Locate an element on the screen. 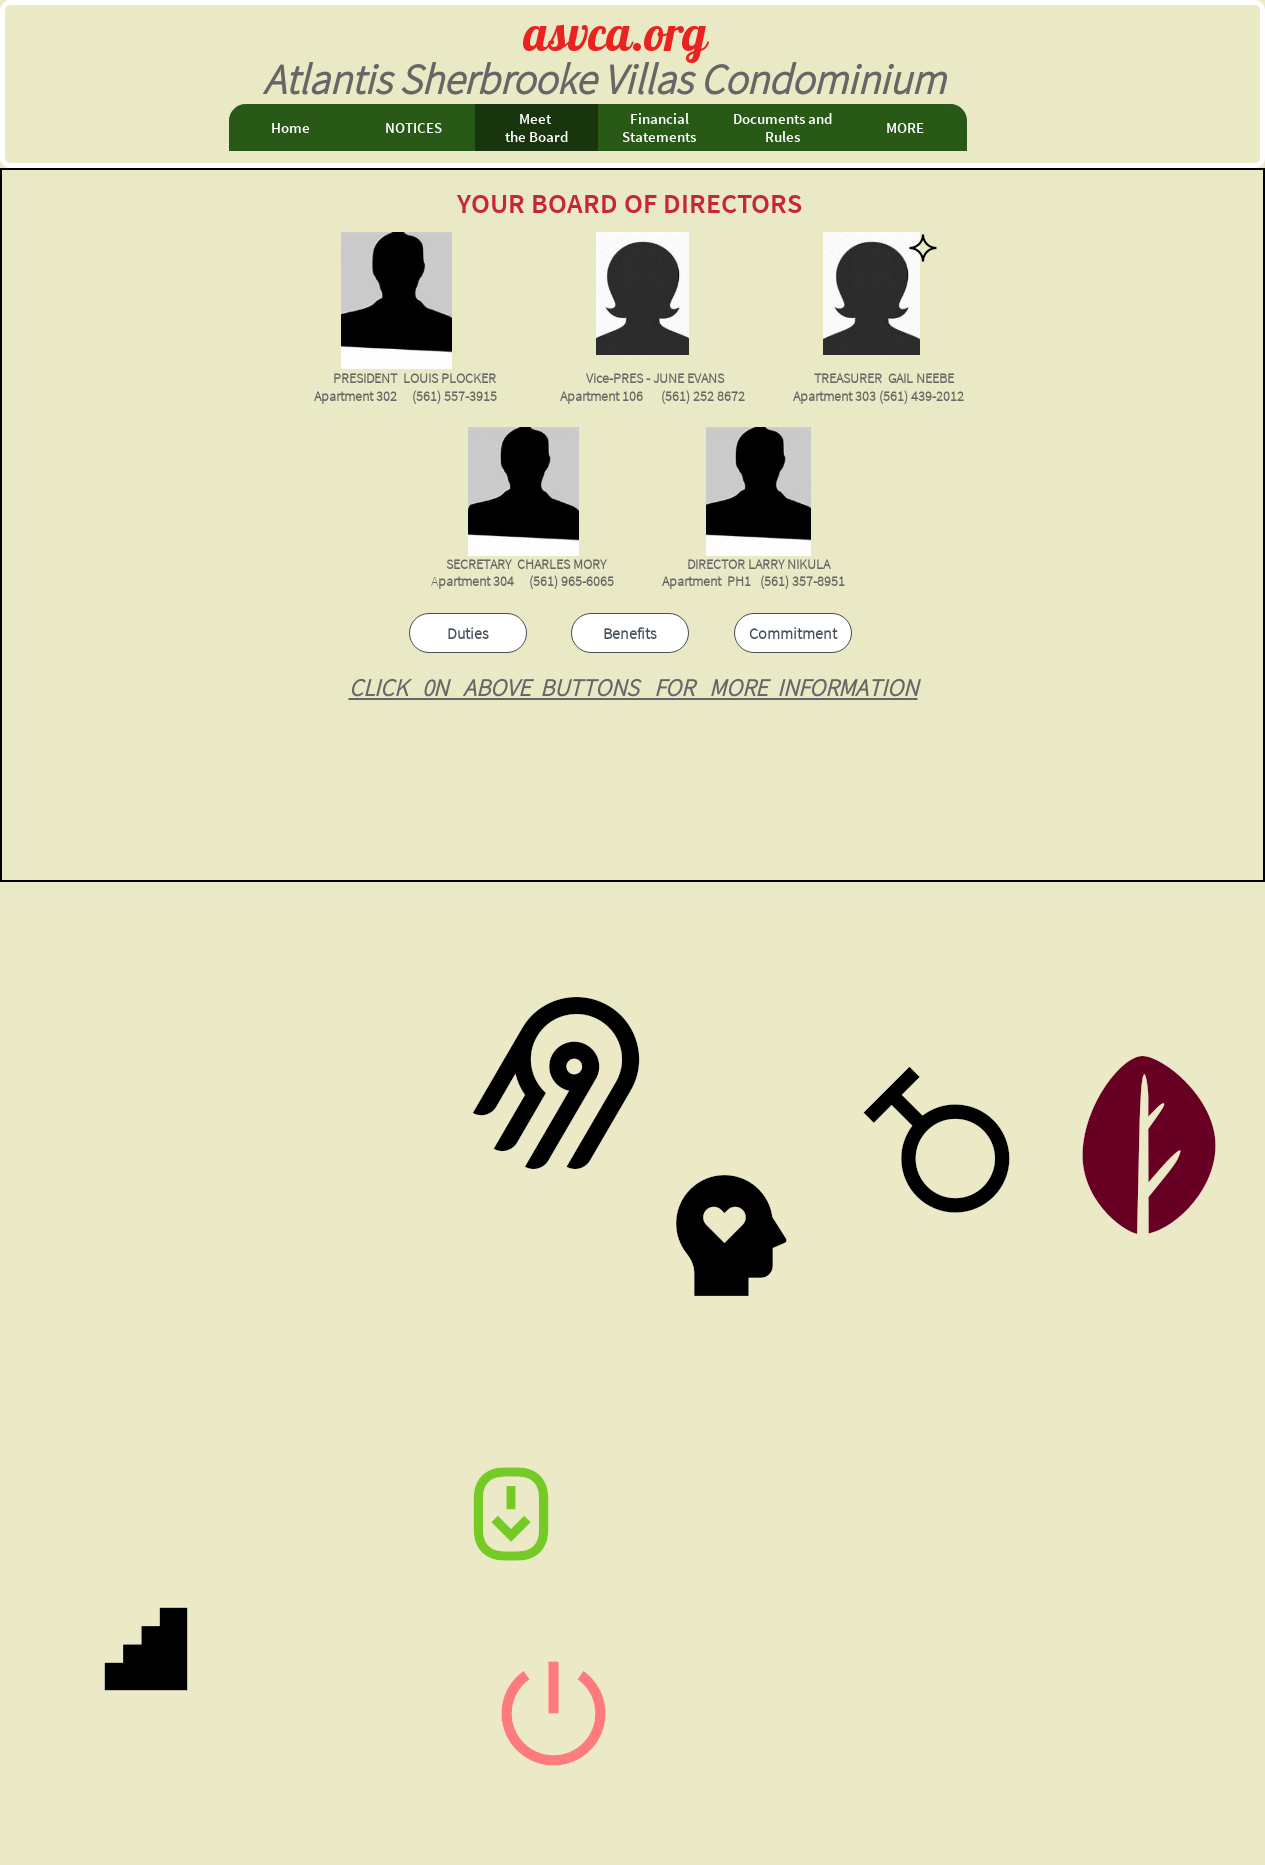 The width and height of the screenshot is (1265, 1865). access mental health resources is located at coordinates (730, 1235).